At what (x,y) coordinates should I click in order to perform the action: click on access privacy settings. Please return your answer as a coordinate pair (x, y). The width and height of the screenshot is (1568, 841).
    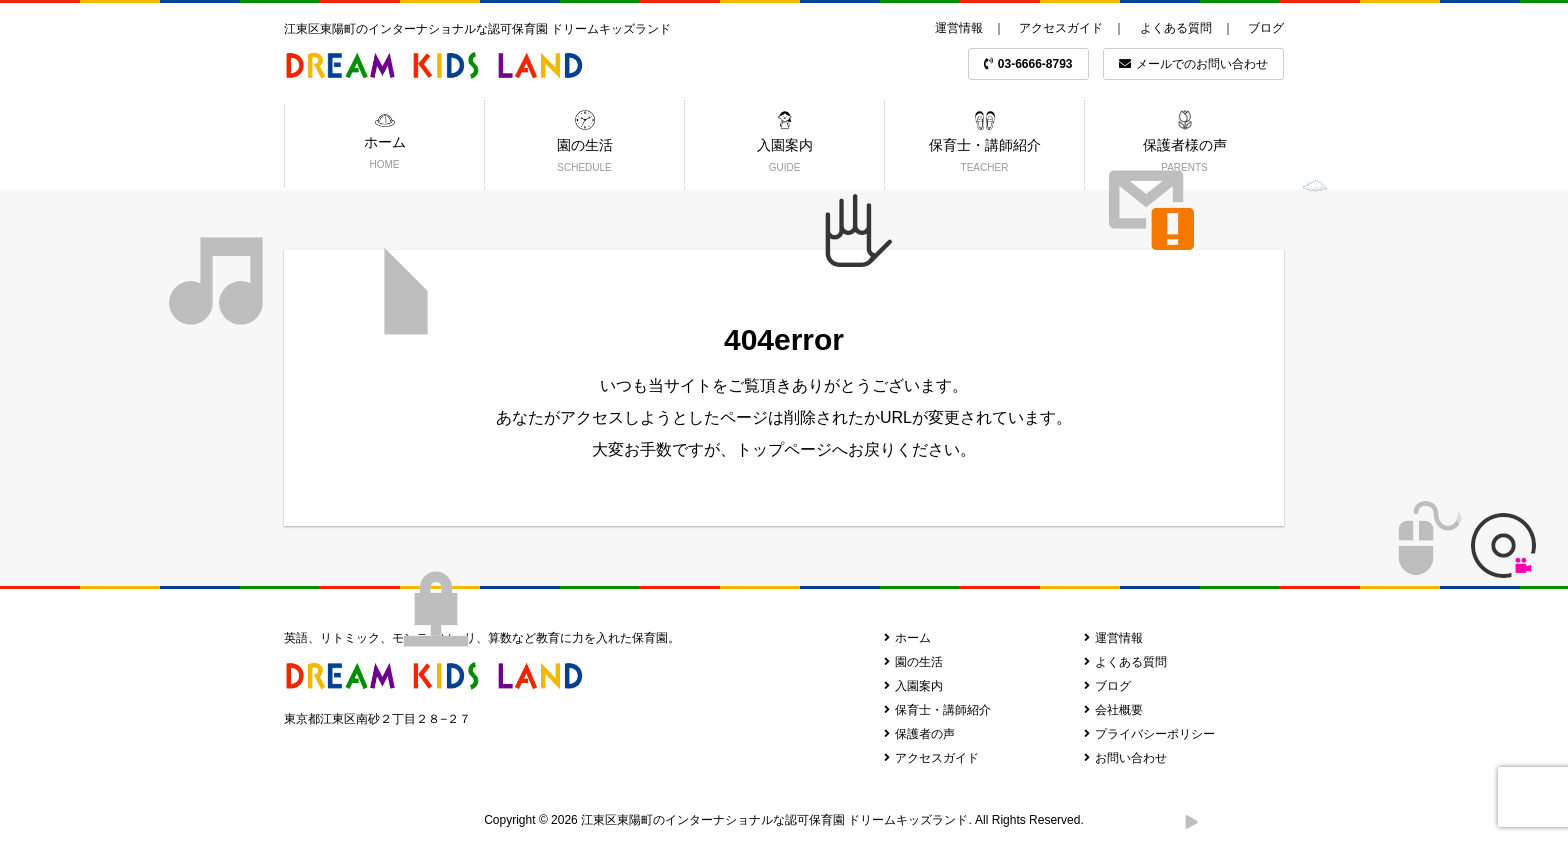
    Looking at the image, I should click on (857, 230).